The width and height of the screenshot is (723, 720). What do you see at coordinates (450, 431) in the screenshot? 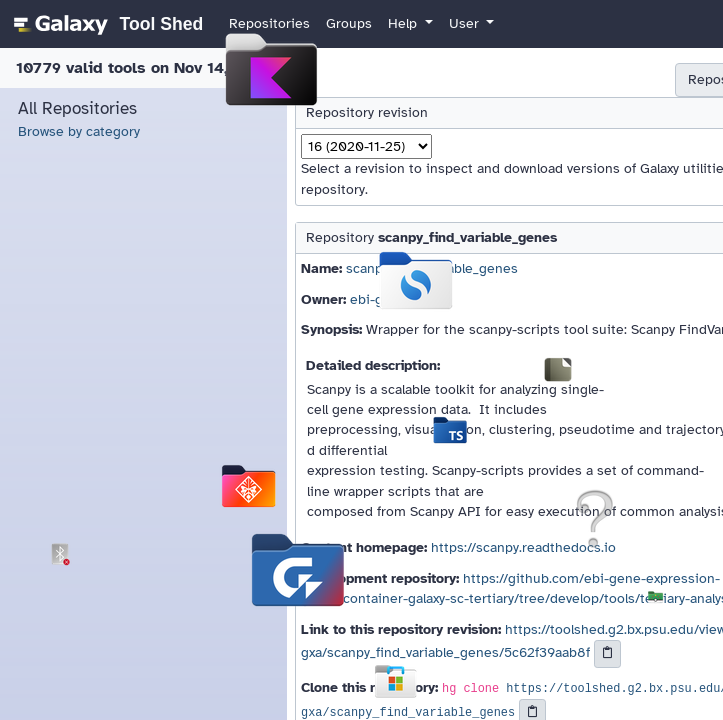
I see `open typescript project files folder` at bounding box center [450, 431].